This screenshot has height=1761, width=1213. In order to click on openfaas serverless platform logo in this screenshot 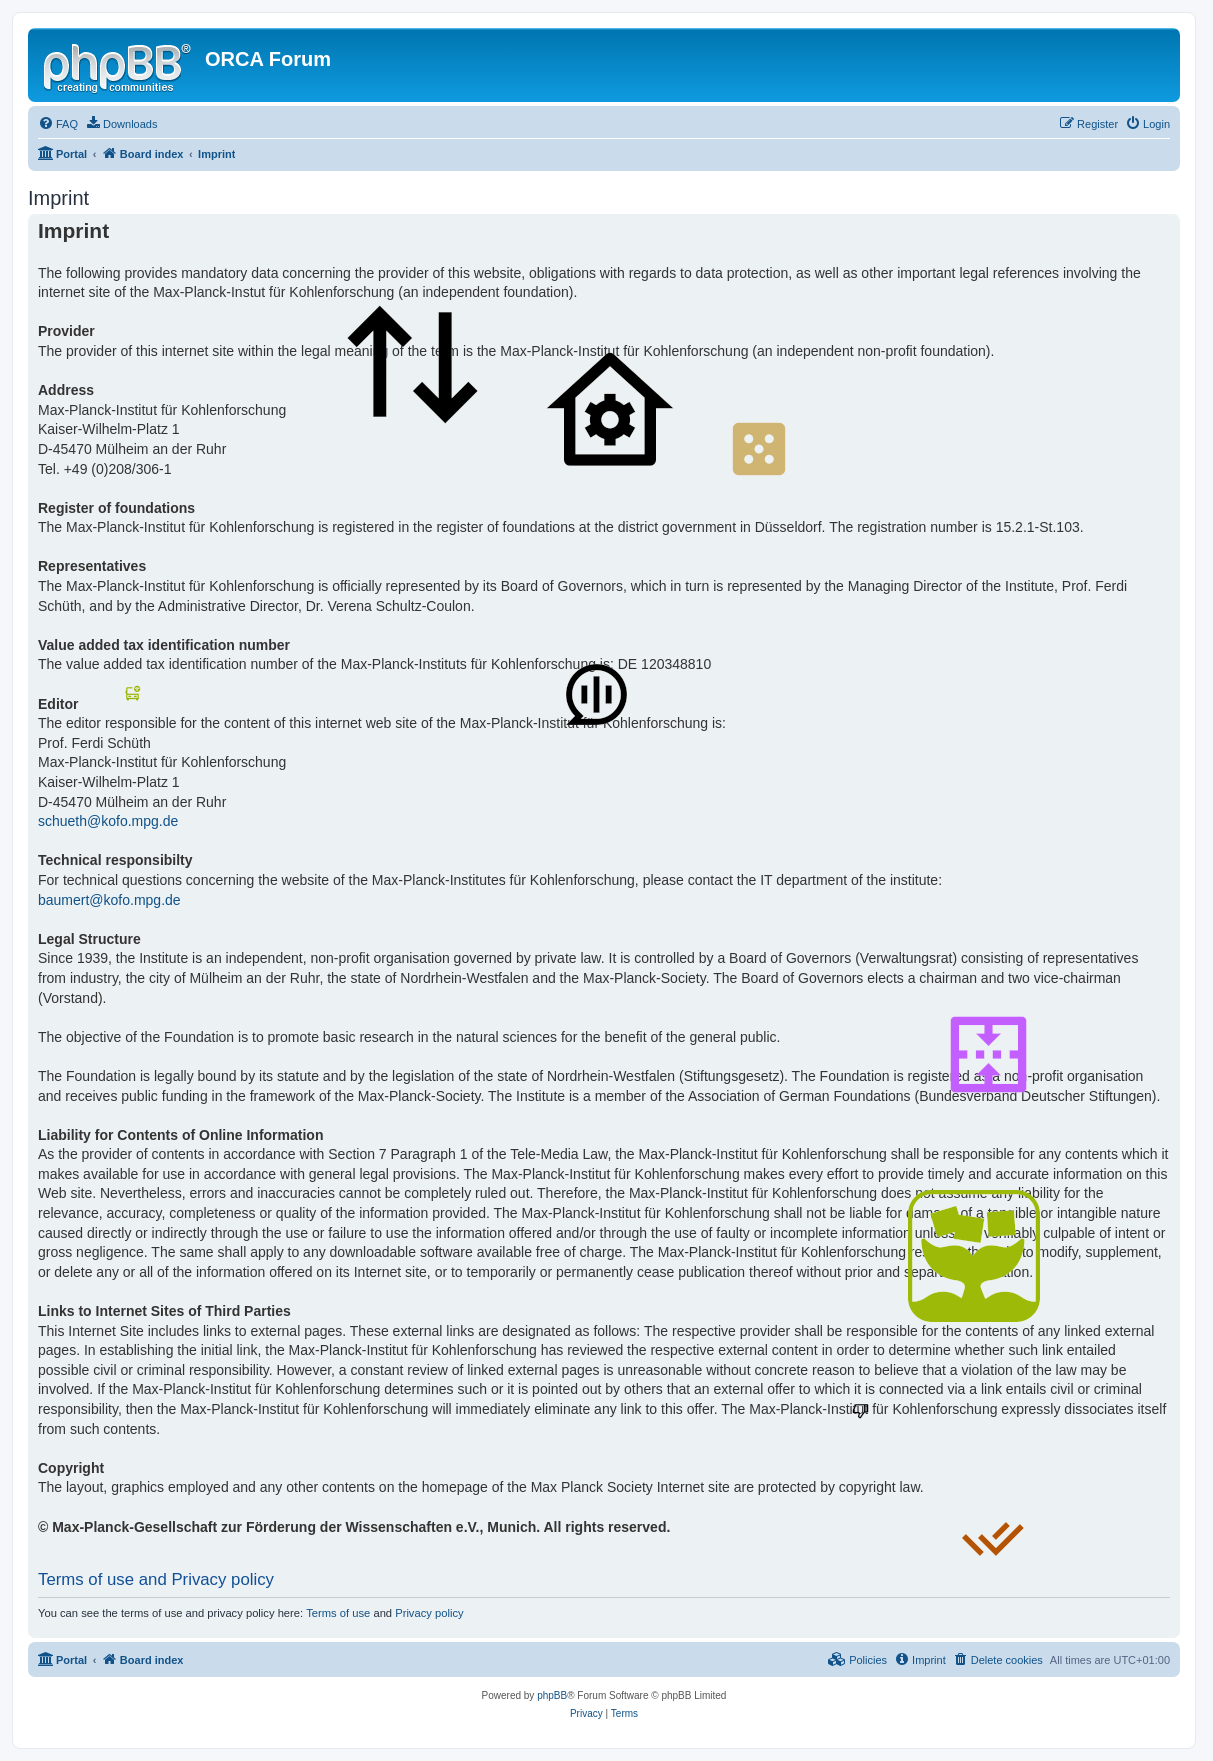, I will do `click(974, 1256)`.